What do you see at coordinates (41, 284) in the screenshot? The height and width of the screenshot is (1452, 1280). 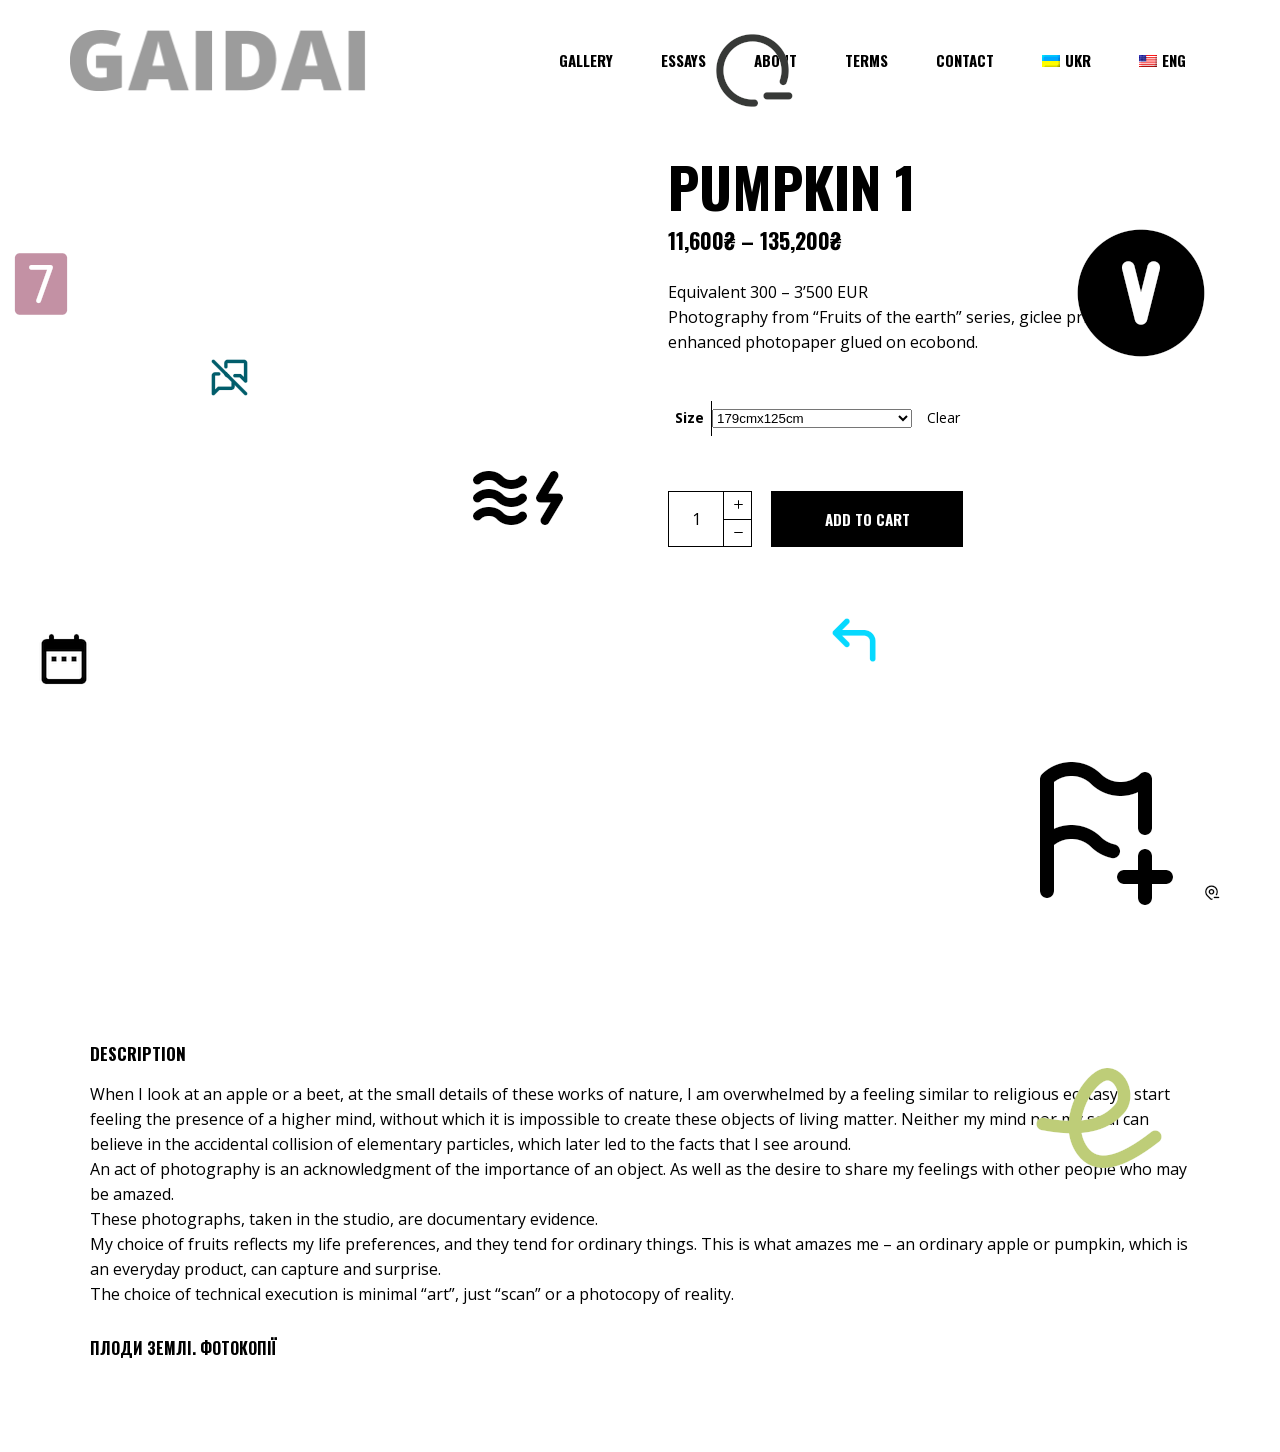 I see `indicates the number seven in a sequence or list` at bounding box center [41, 284].